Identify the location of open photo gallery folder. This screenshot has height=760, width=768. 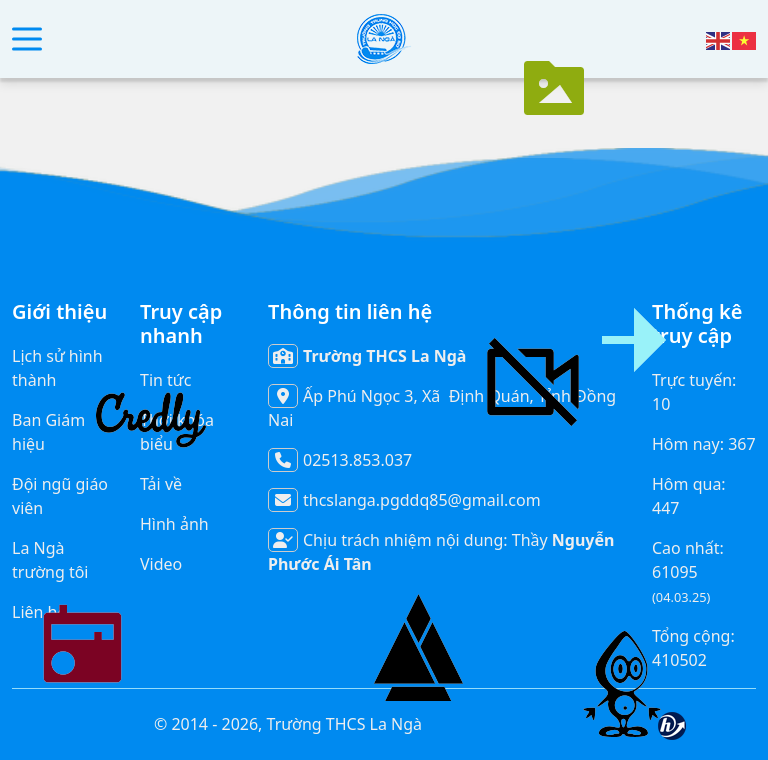
(554, 88).